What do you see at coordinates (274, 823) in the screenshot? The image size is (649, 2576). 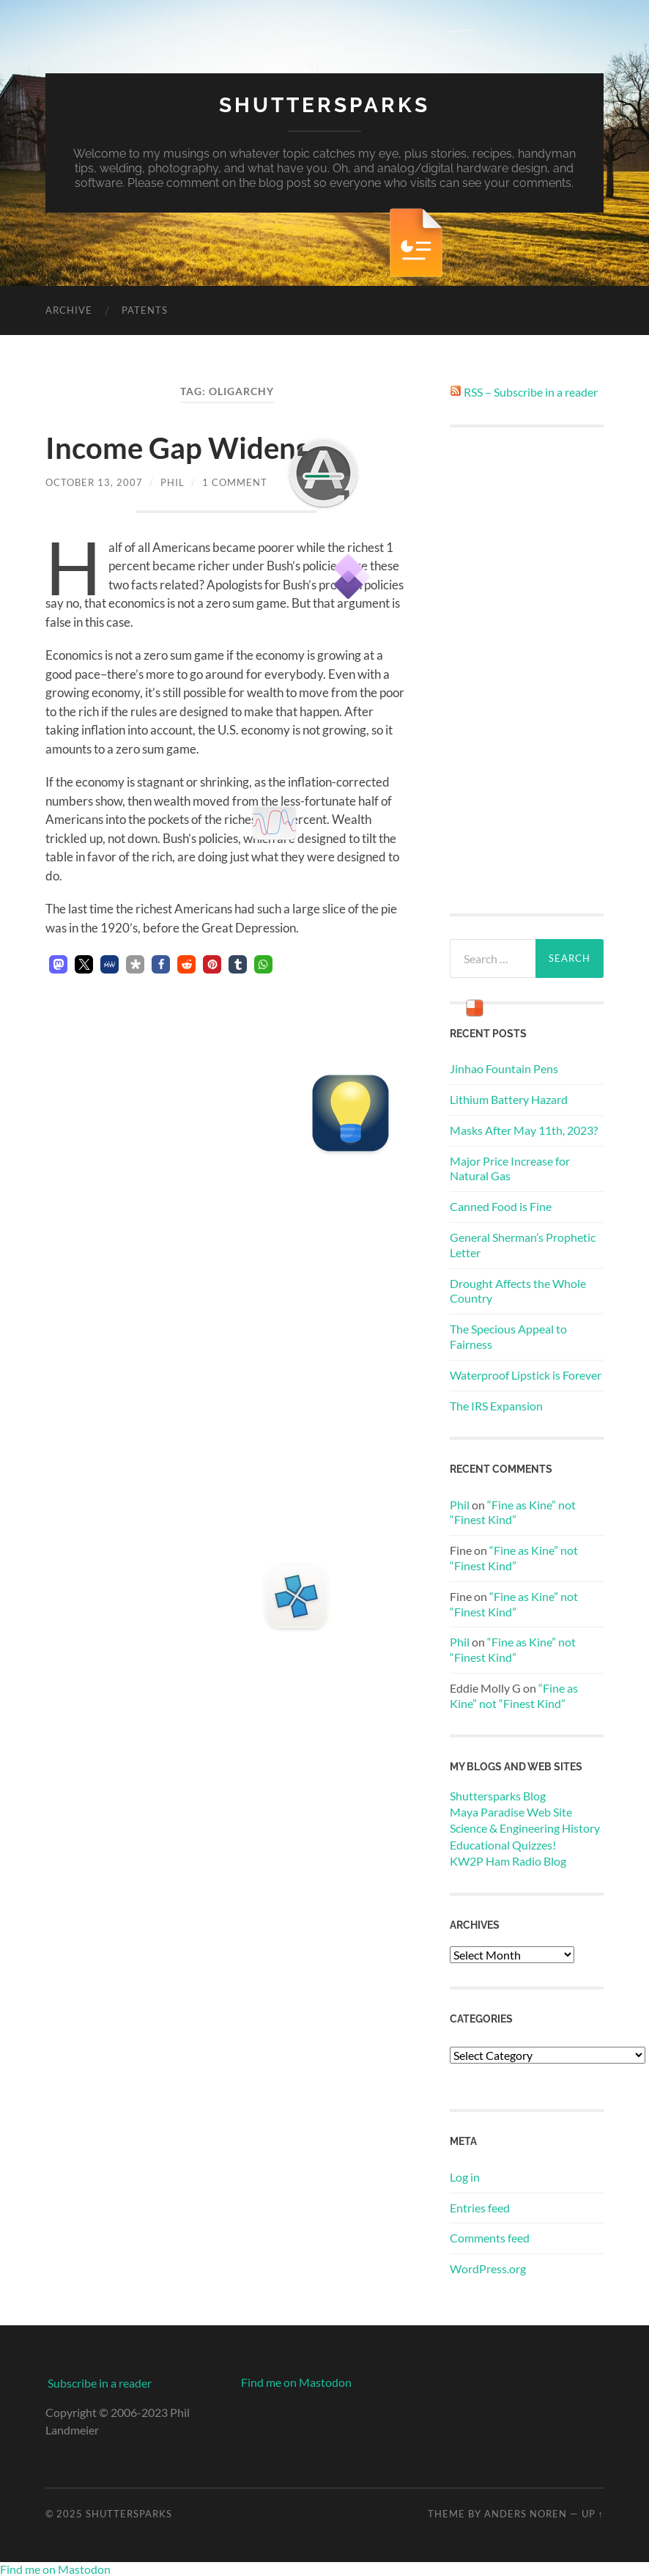 I see `open power statistics application` at bounding box center [274, 823].